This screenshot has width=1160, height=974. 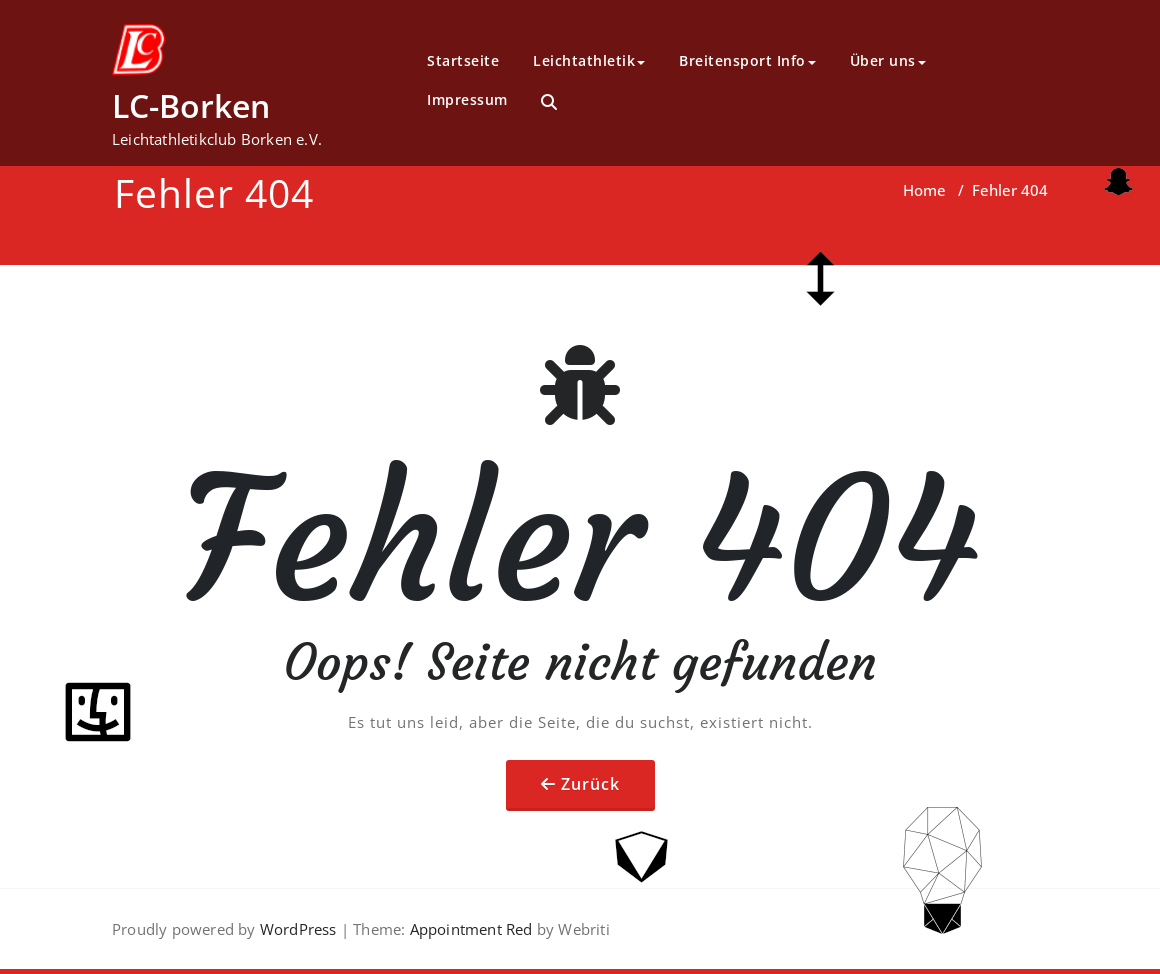 What do you see at coordinates (820, 278) in the screenshot?
I see `expand content vertically` at bounding box center [820, 278].